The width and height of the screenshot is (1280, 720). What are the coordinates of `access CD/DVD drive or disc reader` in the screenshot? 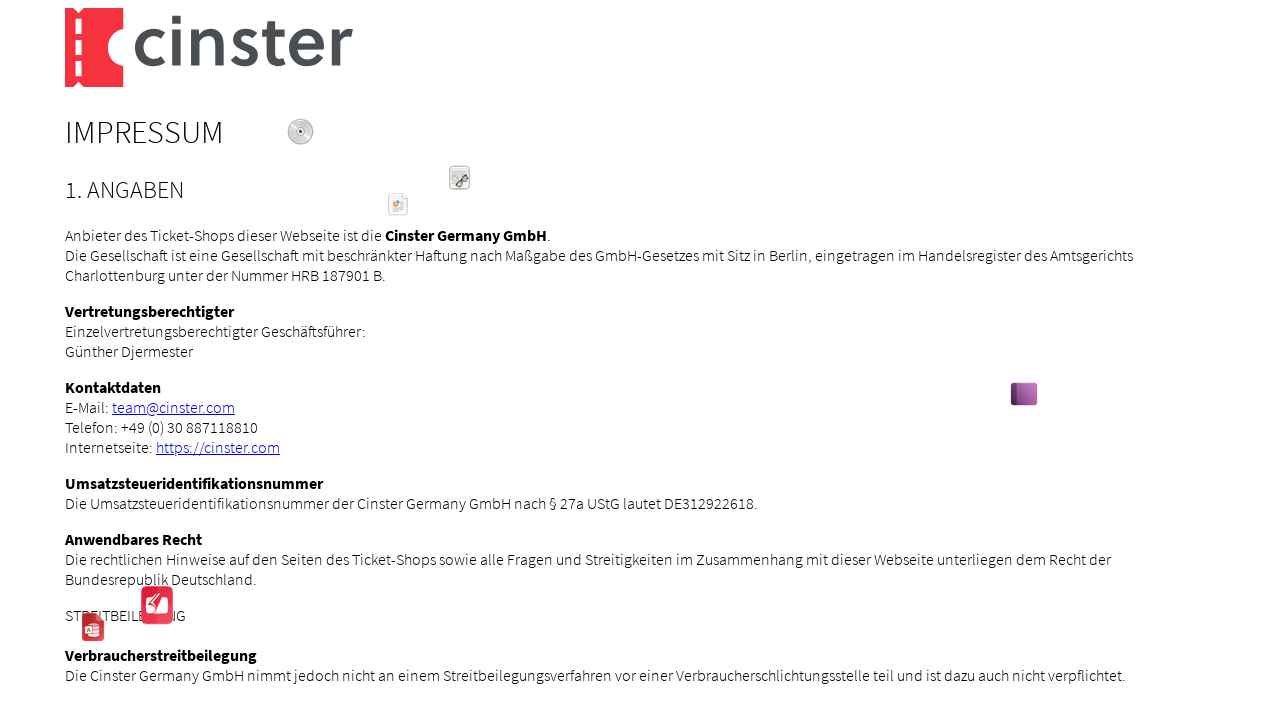 It's located at (300, 131).